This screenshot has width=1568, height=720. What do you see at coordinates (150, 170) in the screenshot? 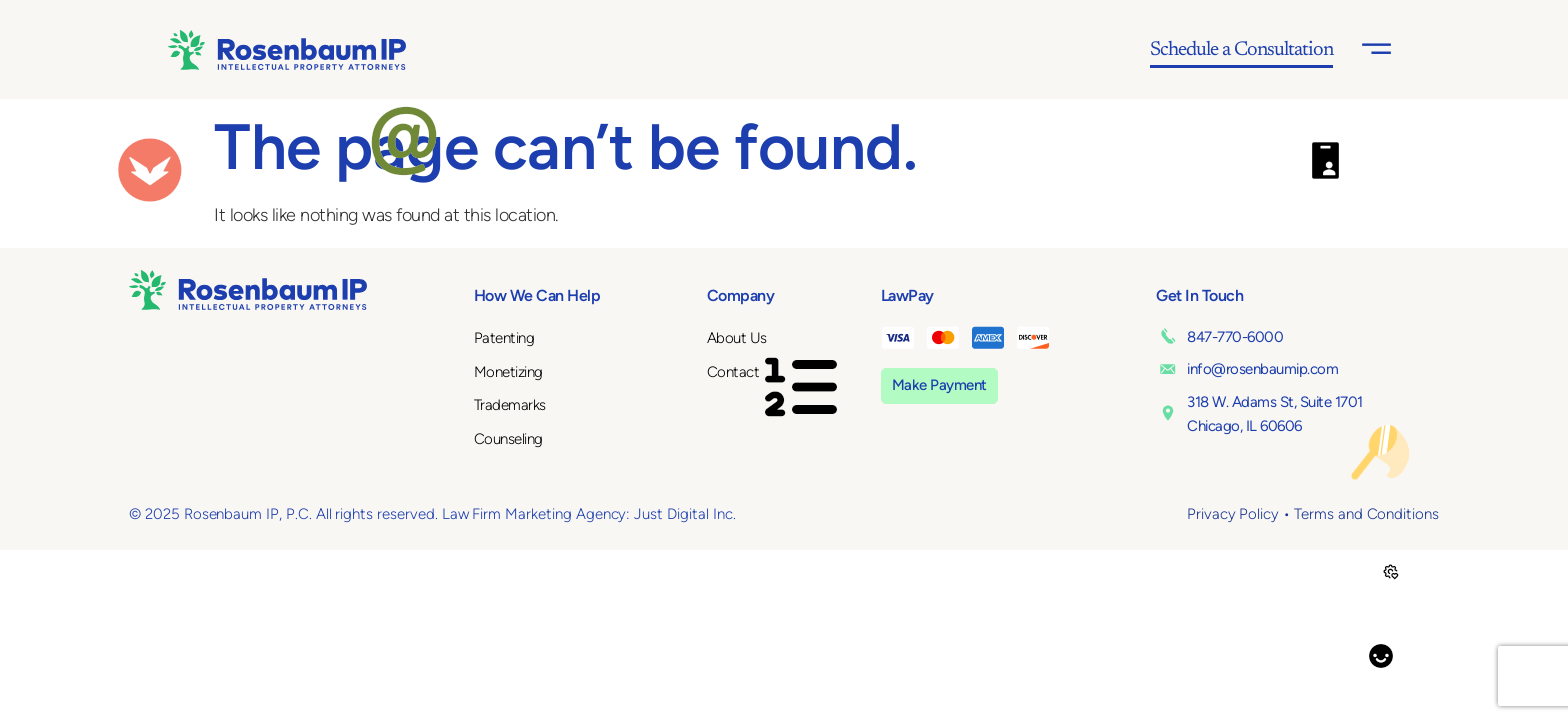
I see `indicates membership in discord's hypesquad brilliance house` at bounding box center [150, 170].